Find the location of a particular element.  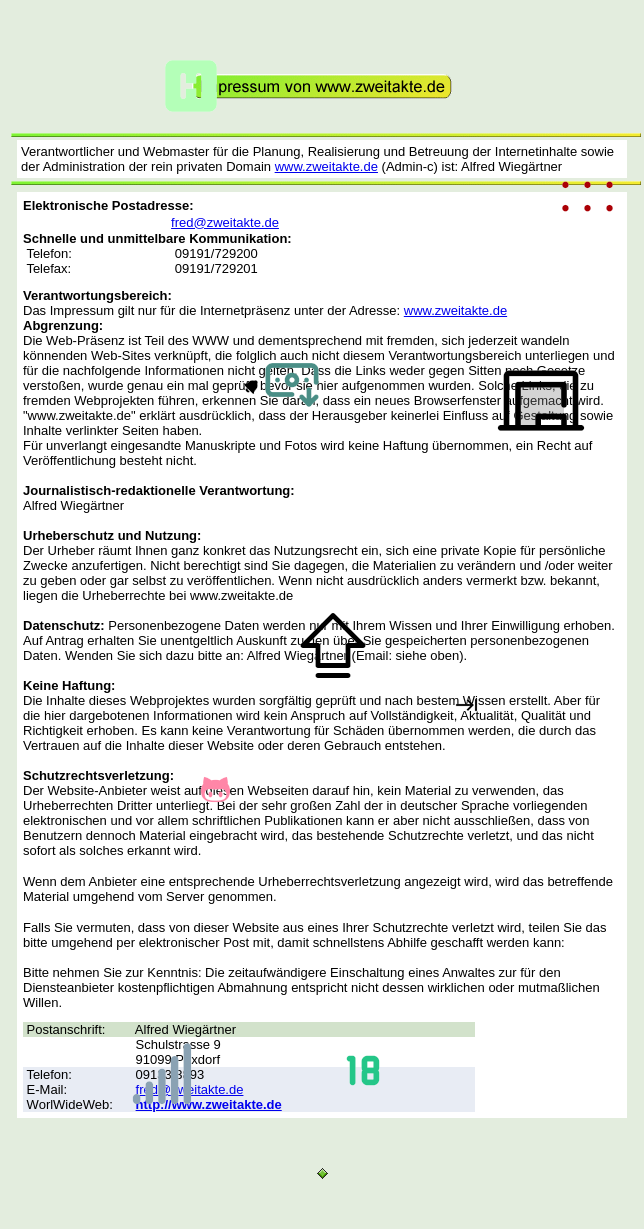

drag to reorder items is located at coordinates (587, 196).